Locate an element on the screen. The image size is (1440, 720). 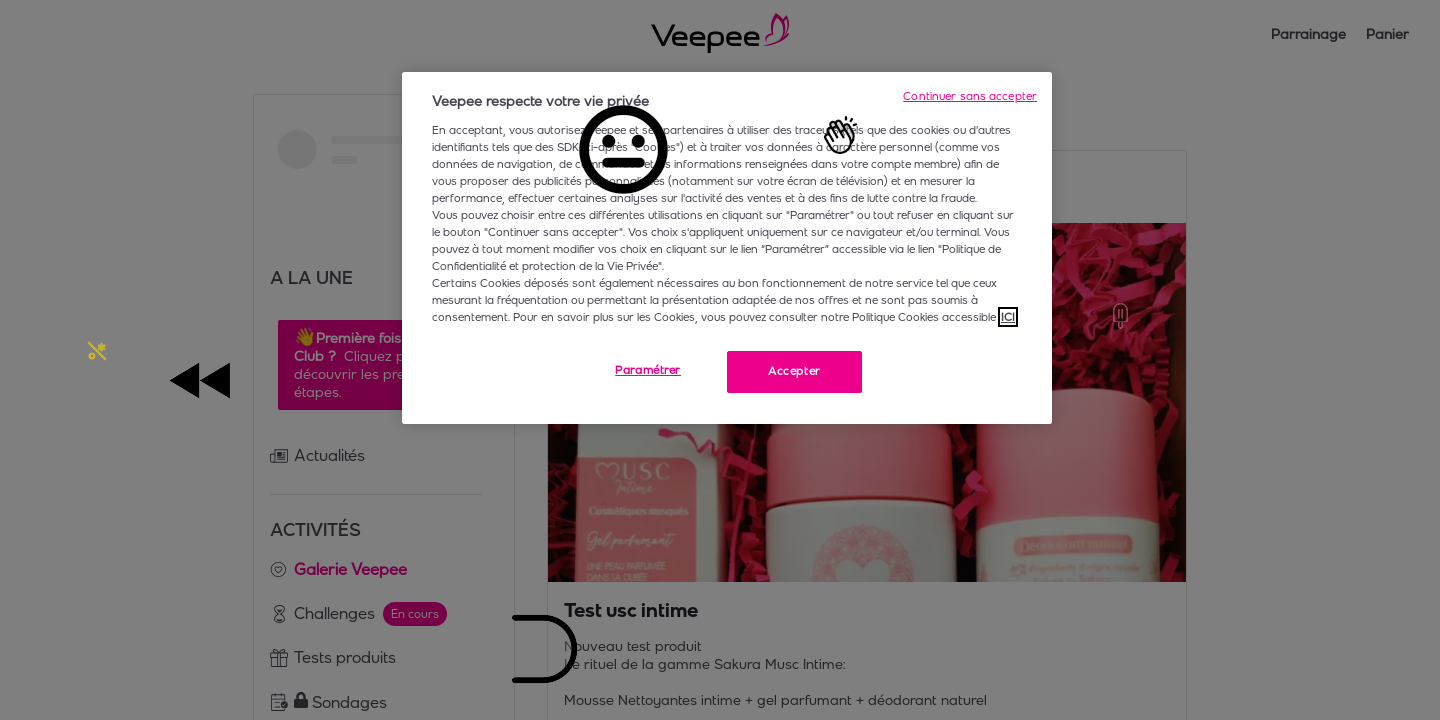
give applause or show appreciation is located at coordinates (840, 135).